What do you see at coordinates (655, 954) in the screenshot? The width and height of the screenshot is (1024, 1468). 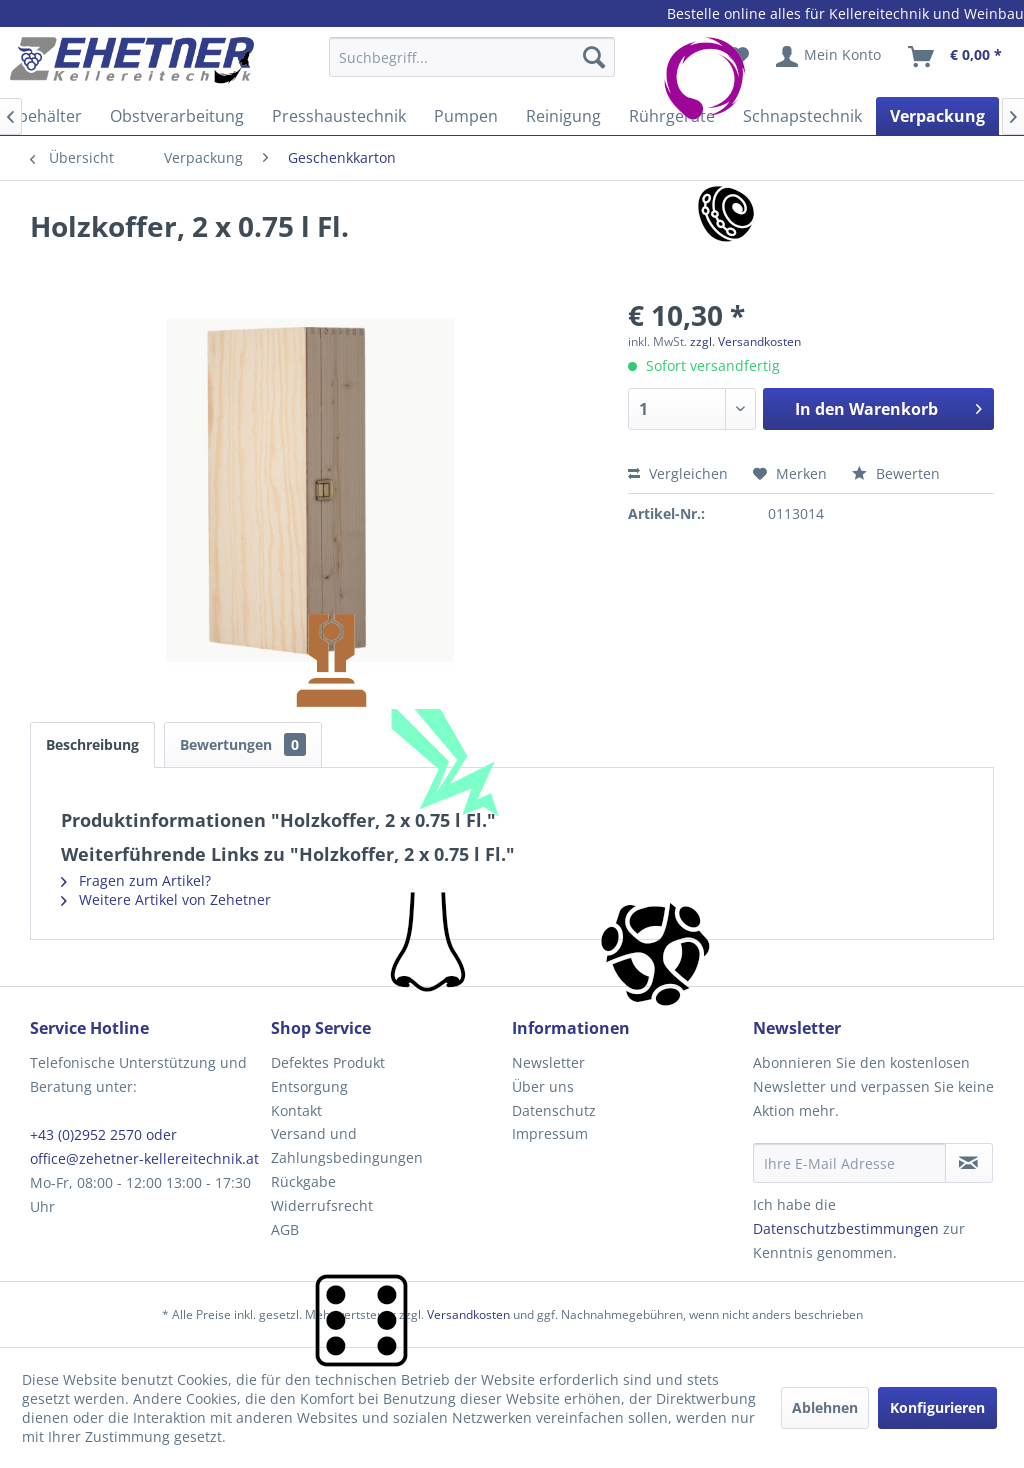 I see `indicates a multi-attack or combo ability in a game` at bounding box center [655, 954].